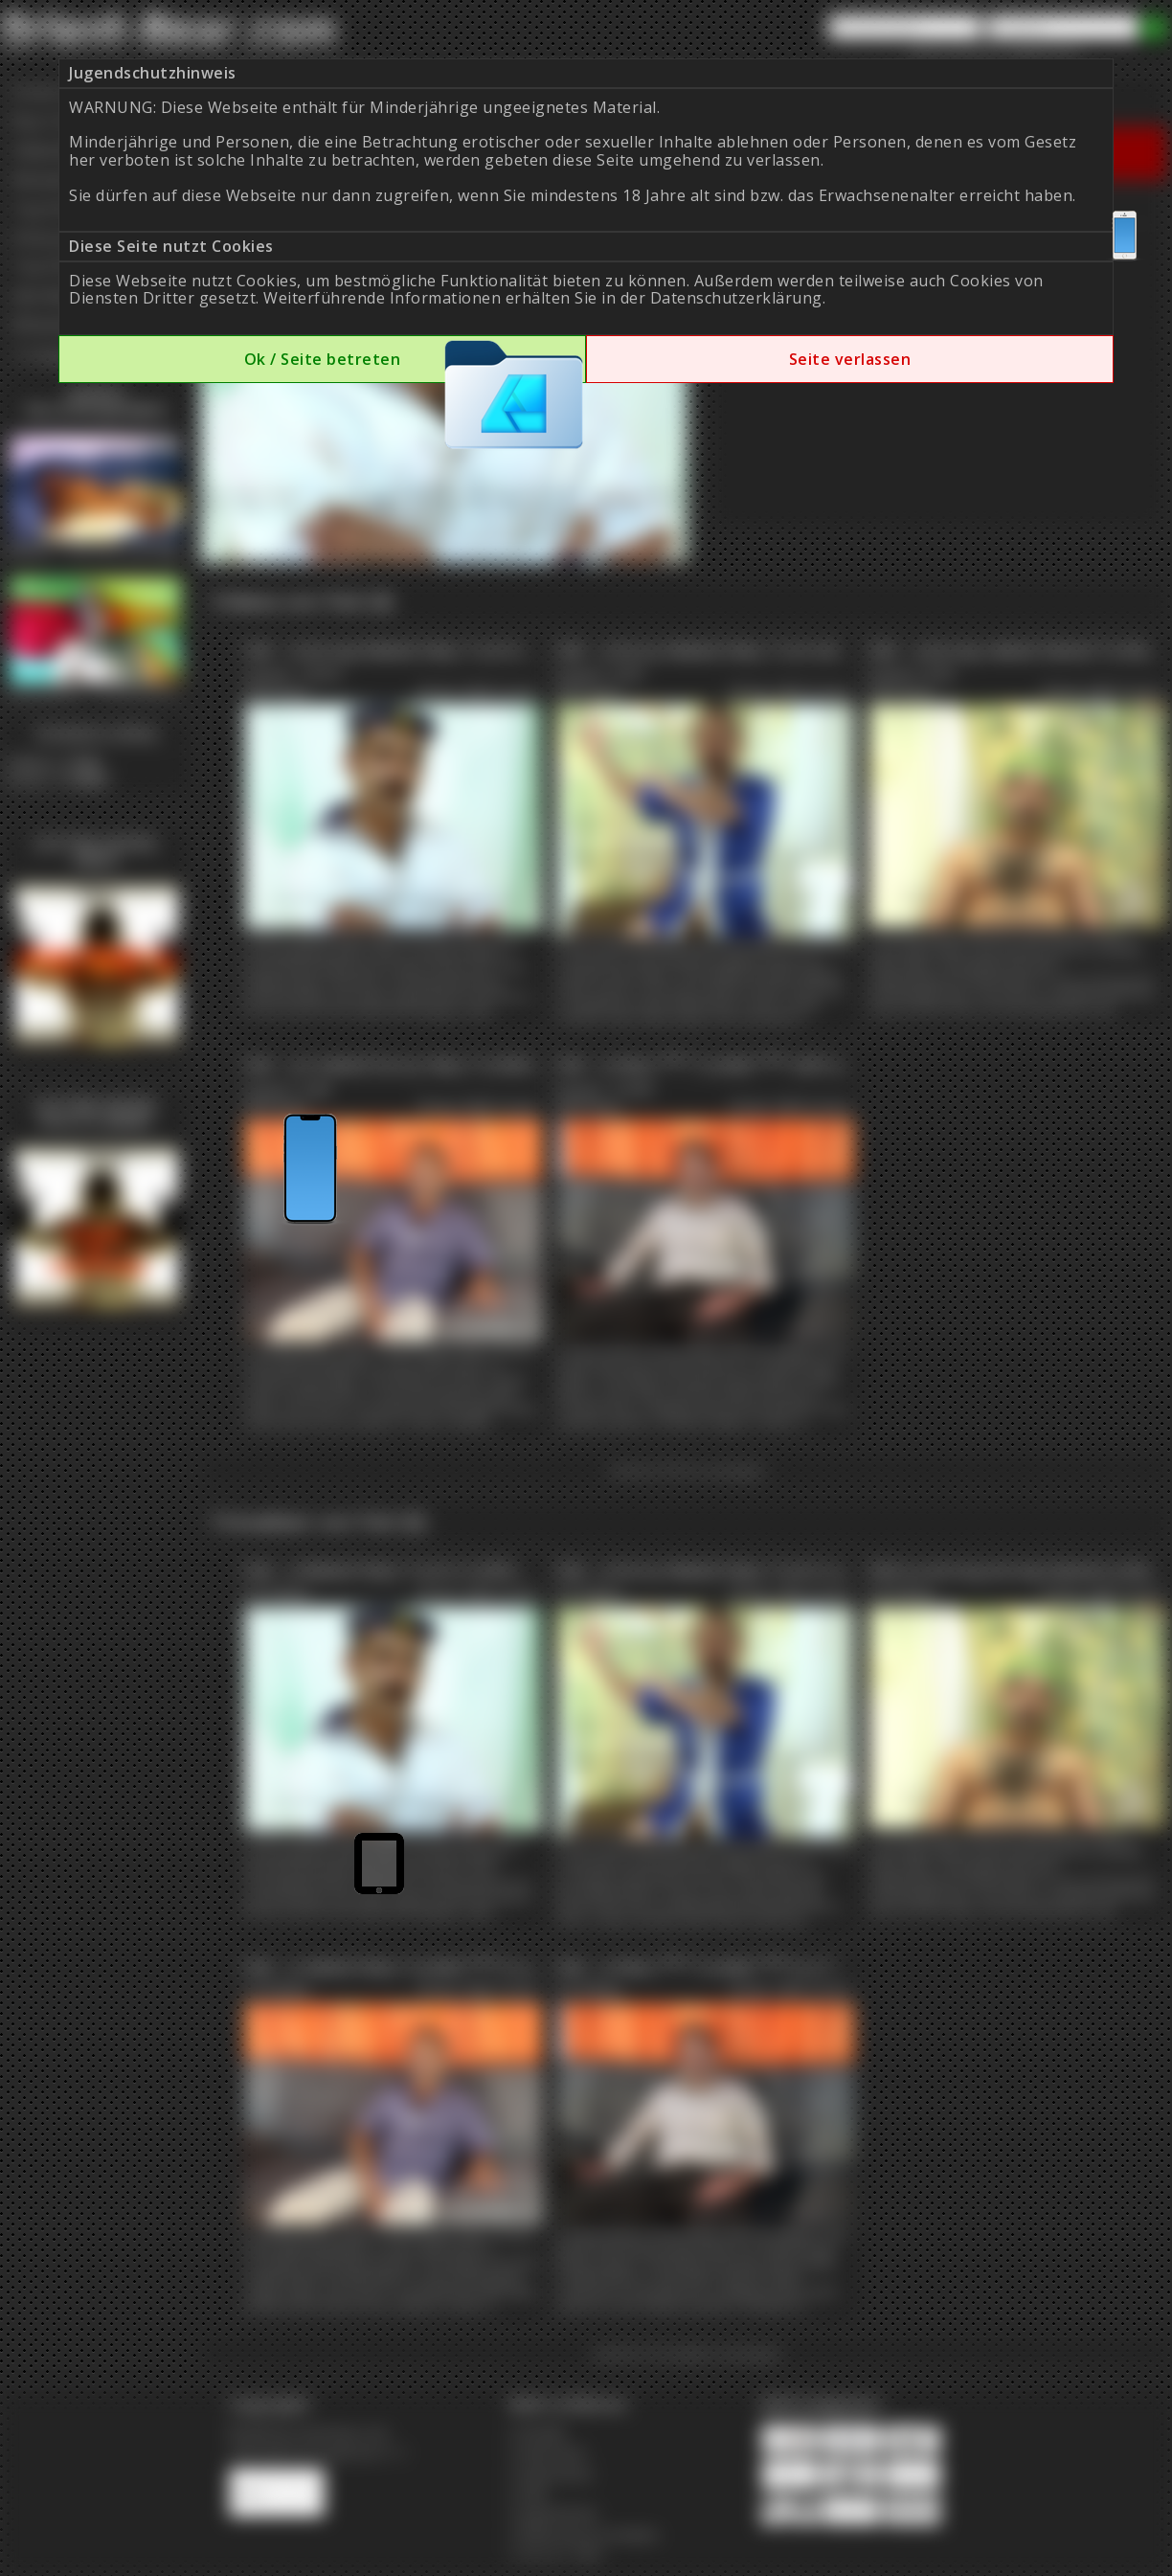  I want to click on open folder containing Affinity Designer files, so click(513, 398).